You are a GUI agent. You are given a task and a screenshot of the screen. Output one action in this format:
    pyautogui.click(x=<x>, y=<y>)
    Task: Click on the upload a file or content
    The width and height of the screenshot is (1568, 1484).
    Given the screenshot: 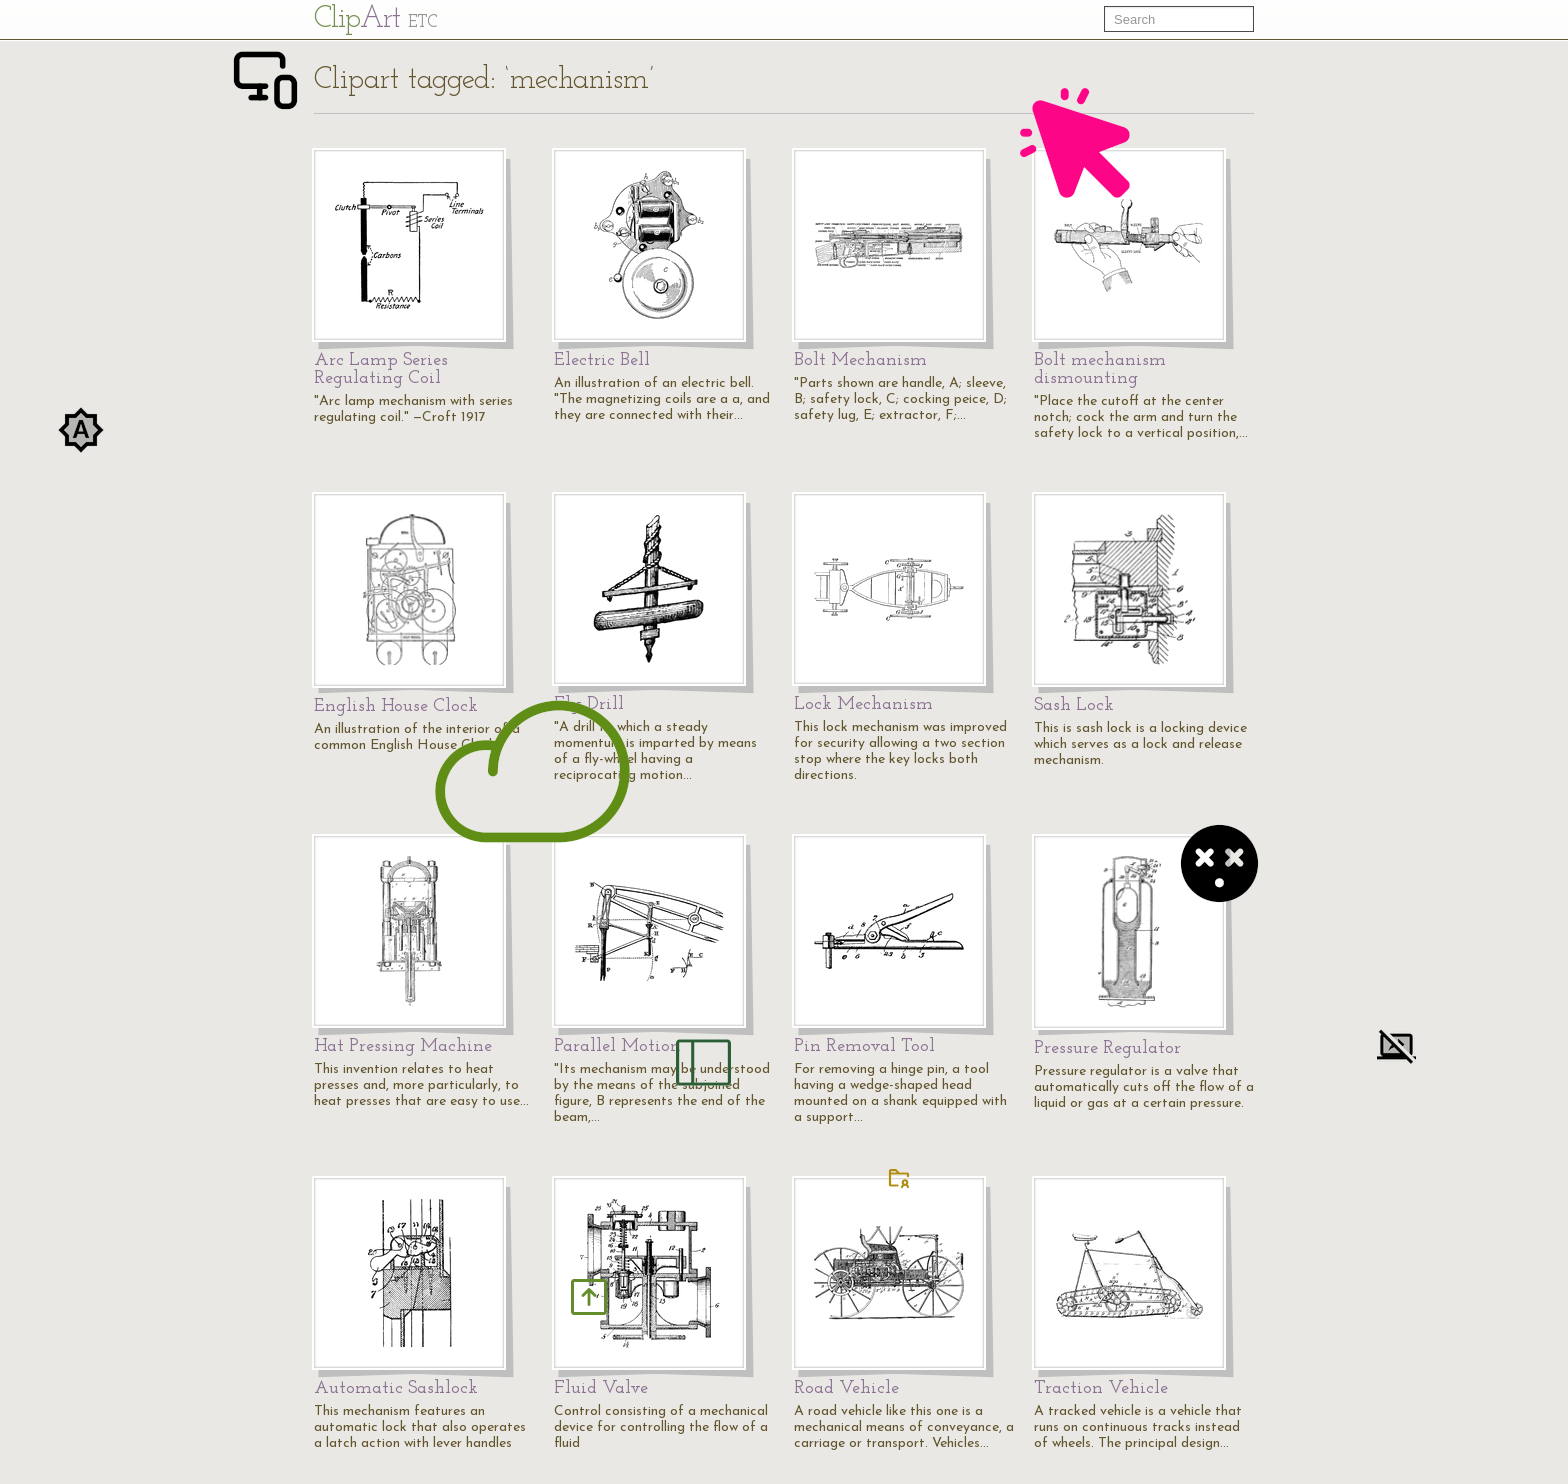 What is the action you would take?
    pyautogui.click(x=589, y=1297)
    